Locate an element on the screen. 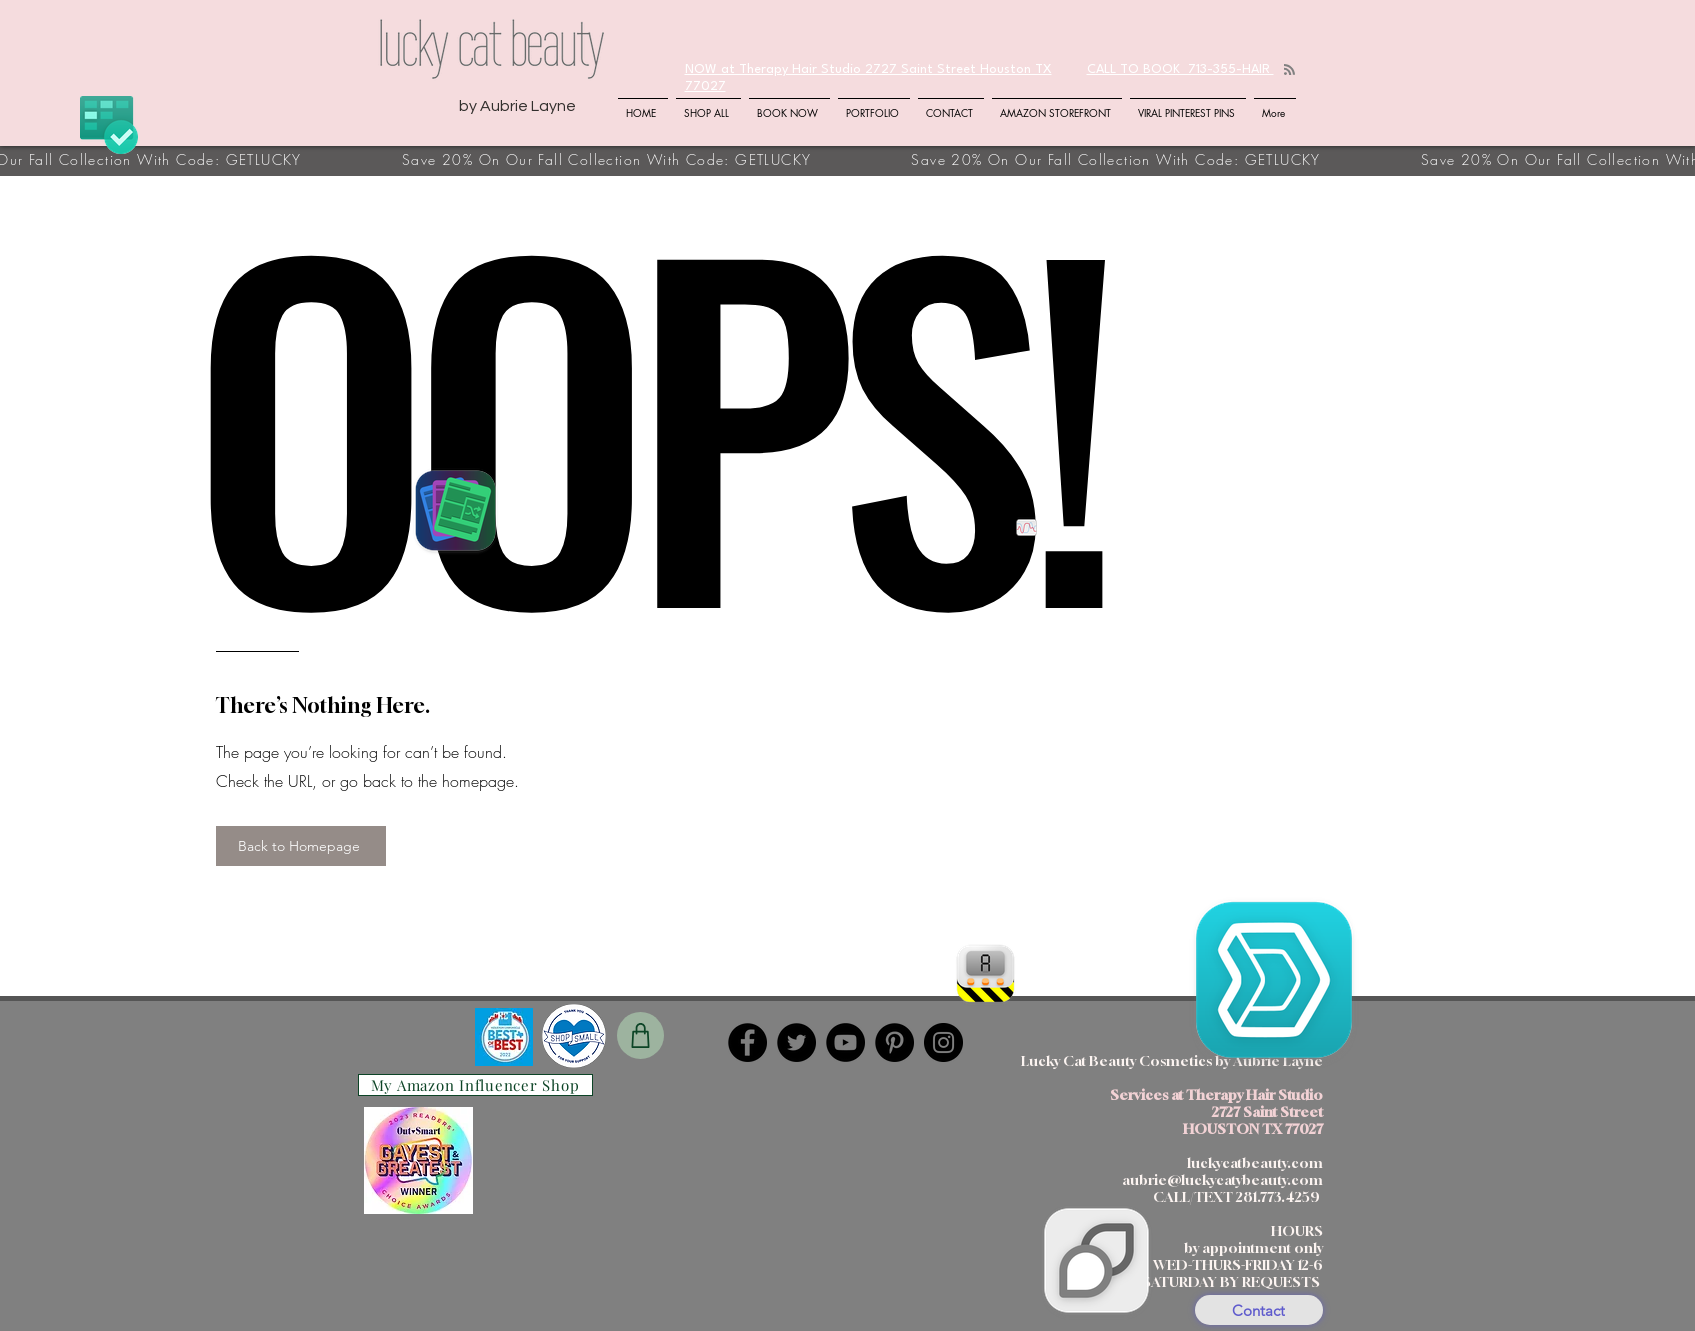  launch the korora linux distribution app is located at coordinates (1096, 1260).